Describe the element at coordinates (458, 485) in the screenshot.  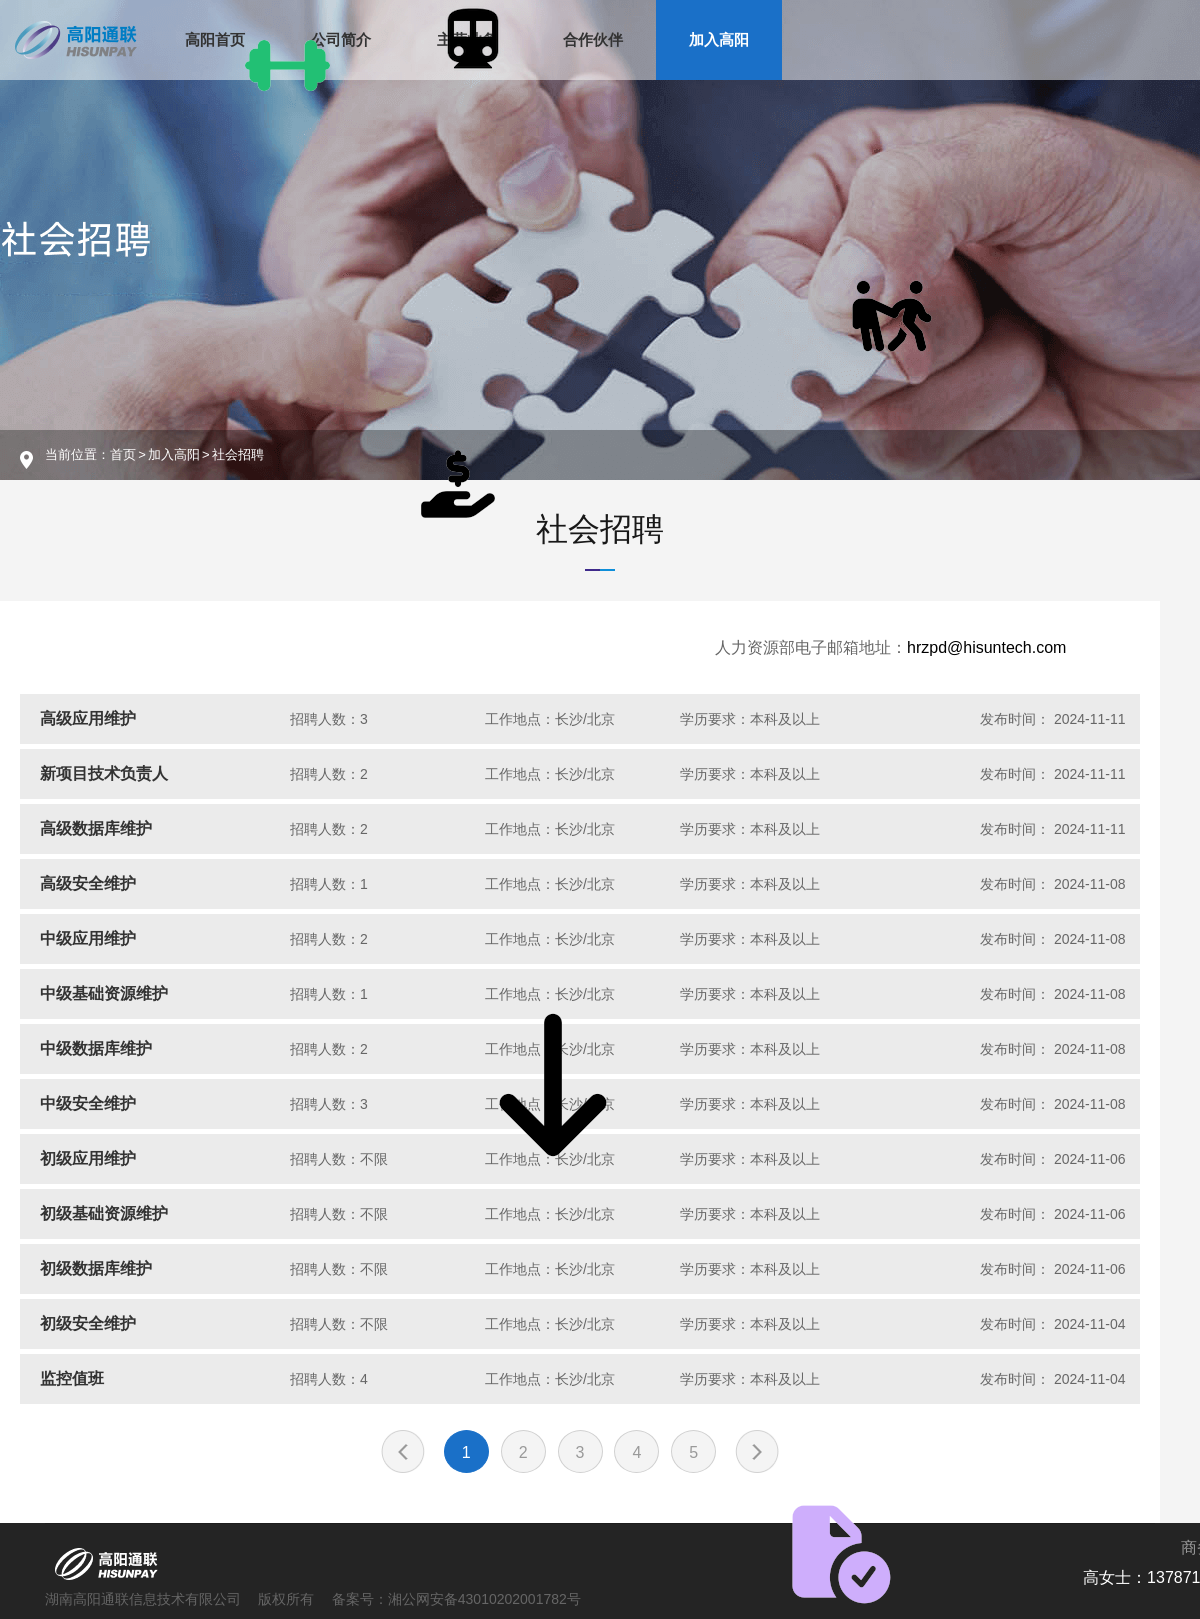
I see `make a payment or donation` at that location.